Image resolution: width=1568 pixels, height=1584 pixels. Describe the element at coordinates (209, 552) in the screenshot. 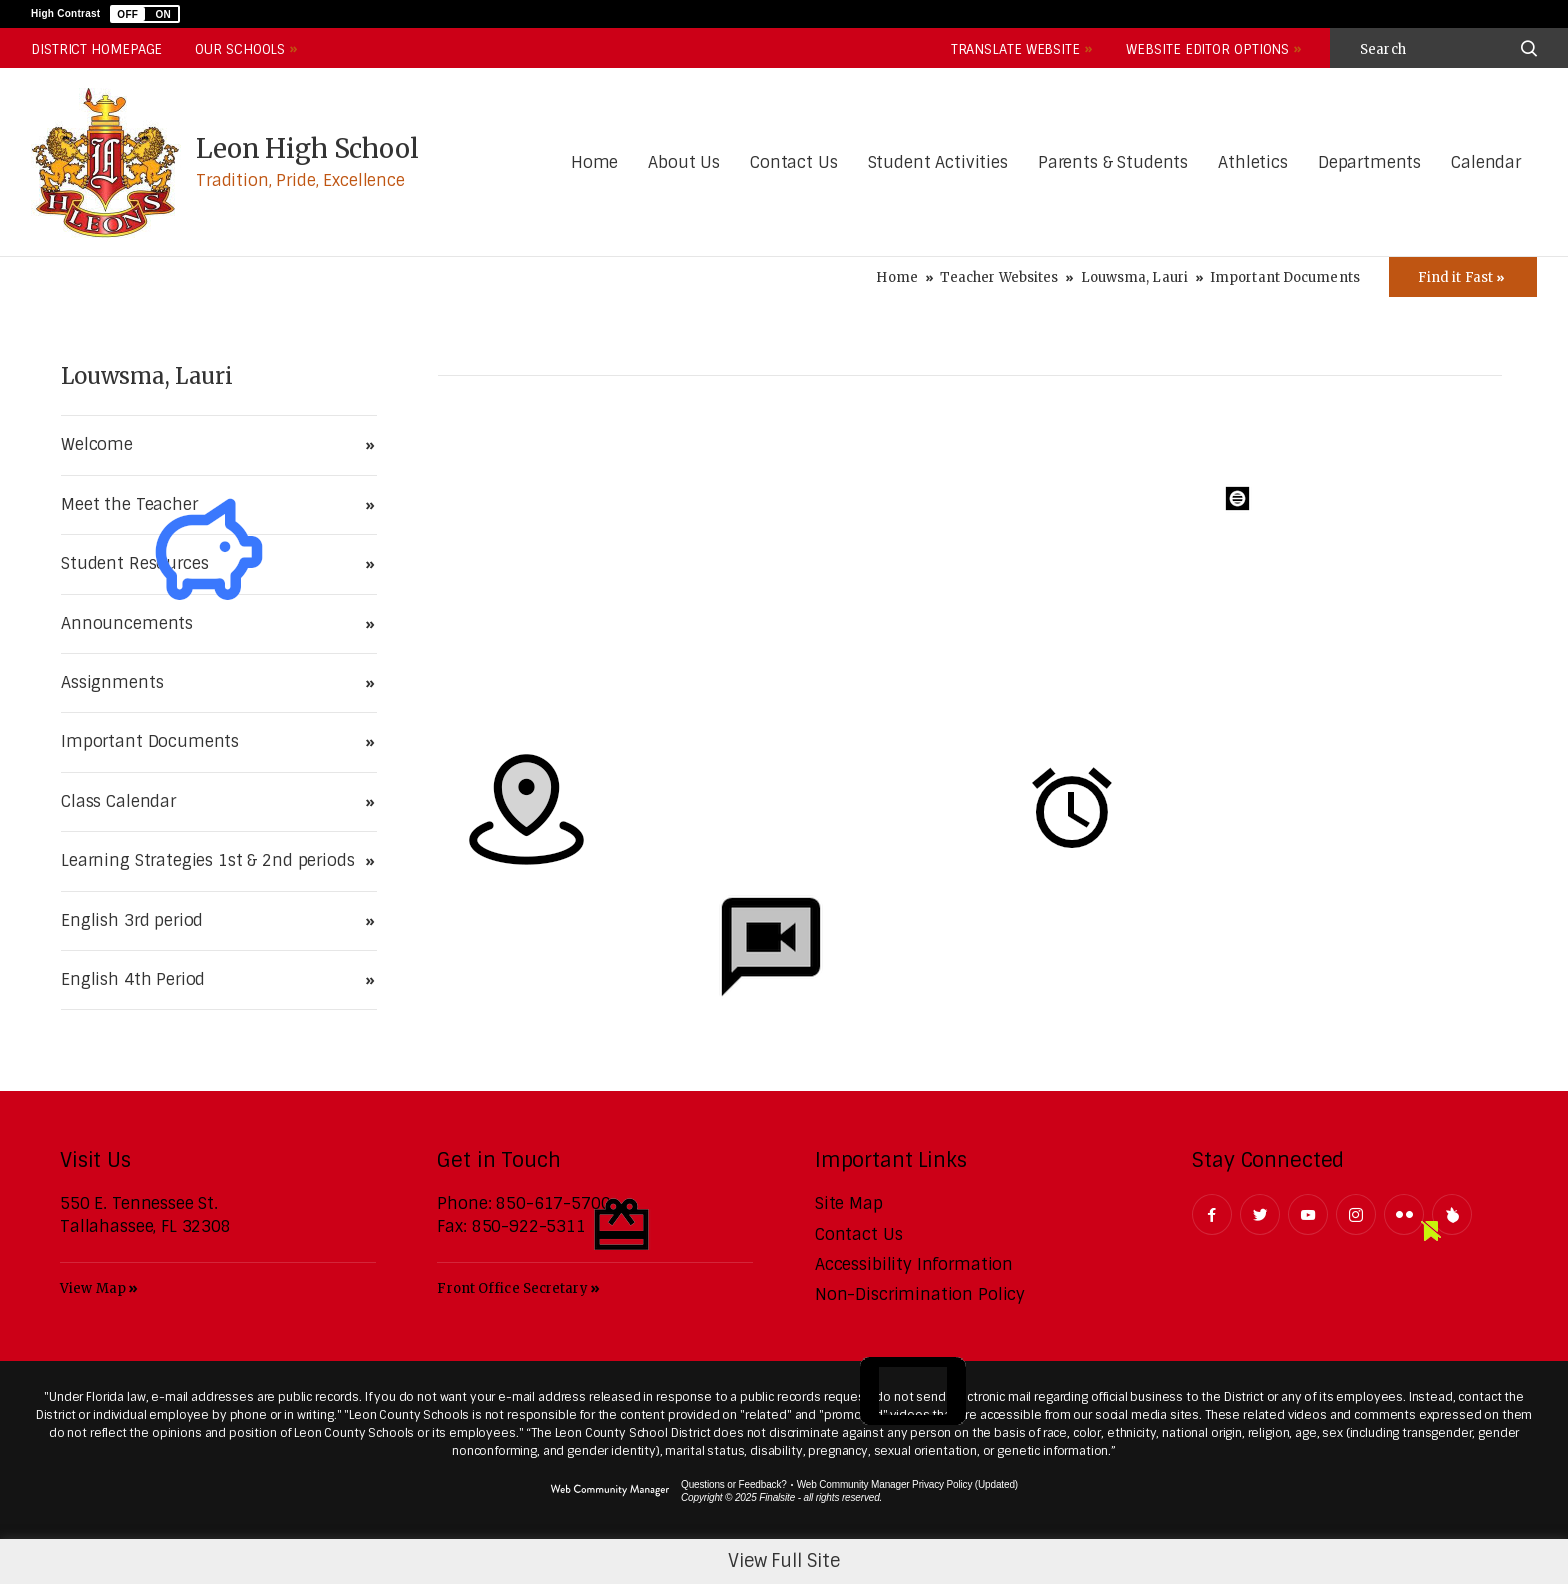

I see `access savings or piggy bank feature` at that location.